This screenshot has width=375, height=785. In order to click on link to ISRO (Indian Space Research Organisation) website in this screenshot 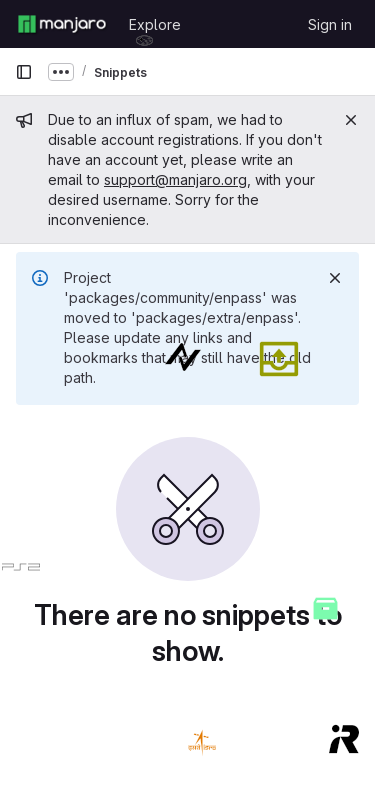, I will do `click(202, 743)`.